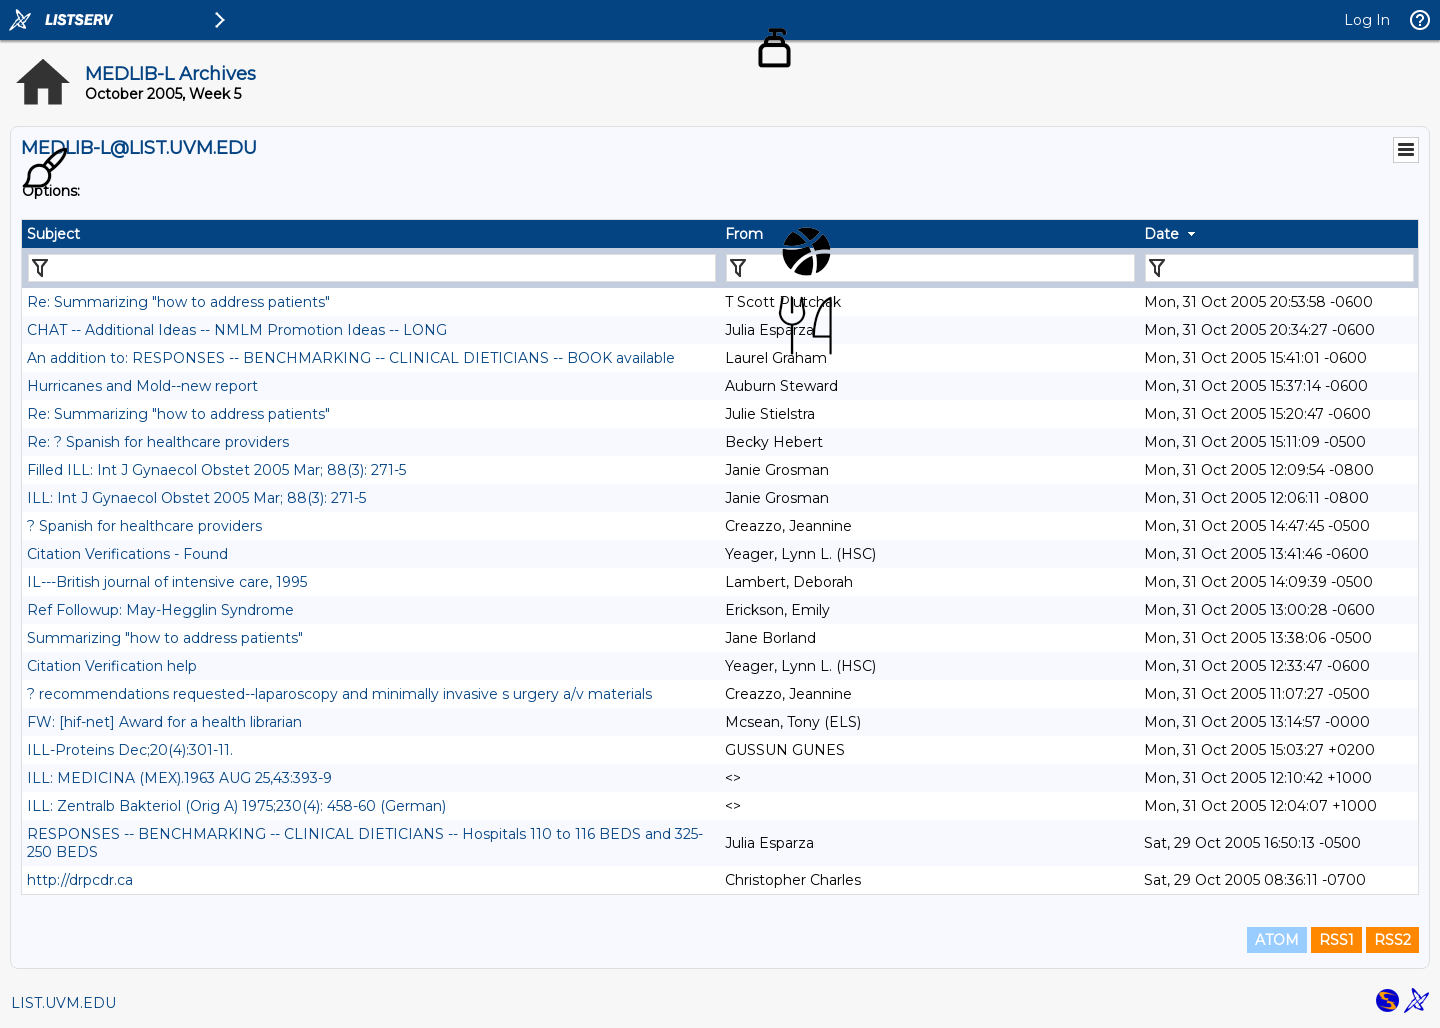  Describe the element at coordinates (774, 48) in the screenshot. I see `access hand washing or hygiene instructions` at that location.